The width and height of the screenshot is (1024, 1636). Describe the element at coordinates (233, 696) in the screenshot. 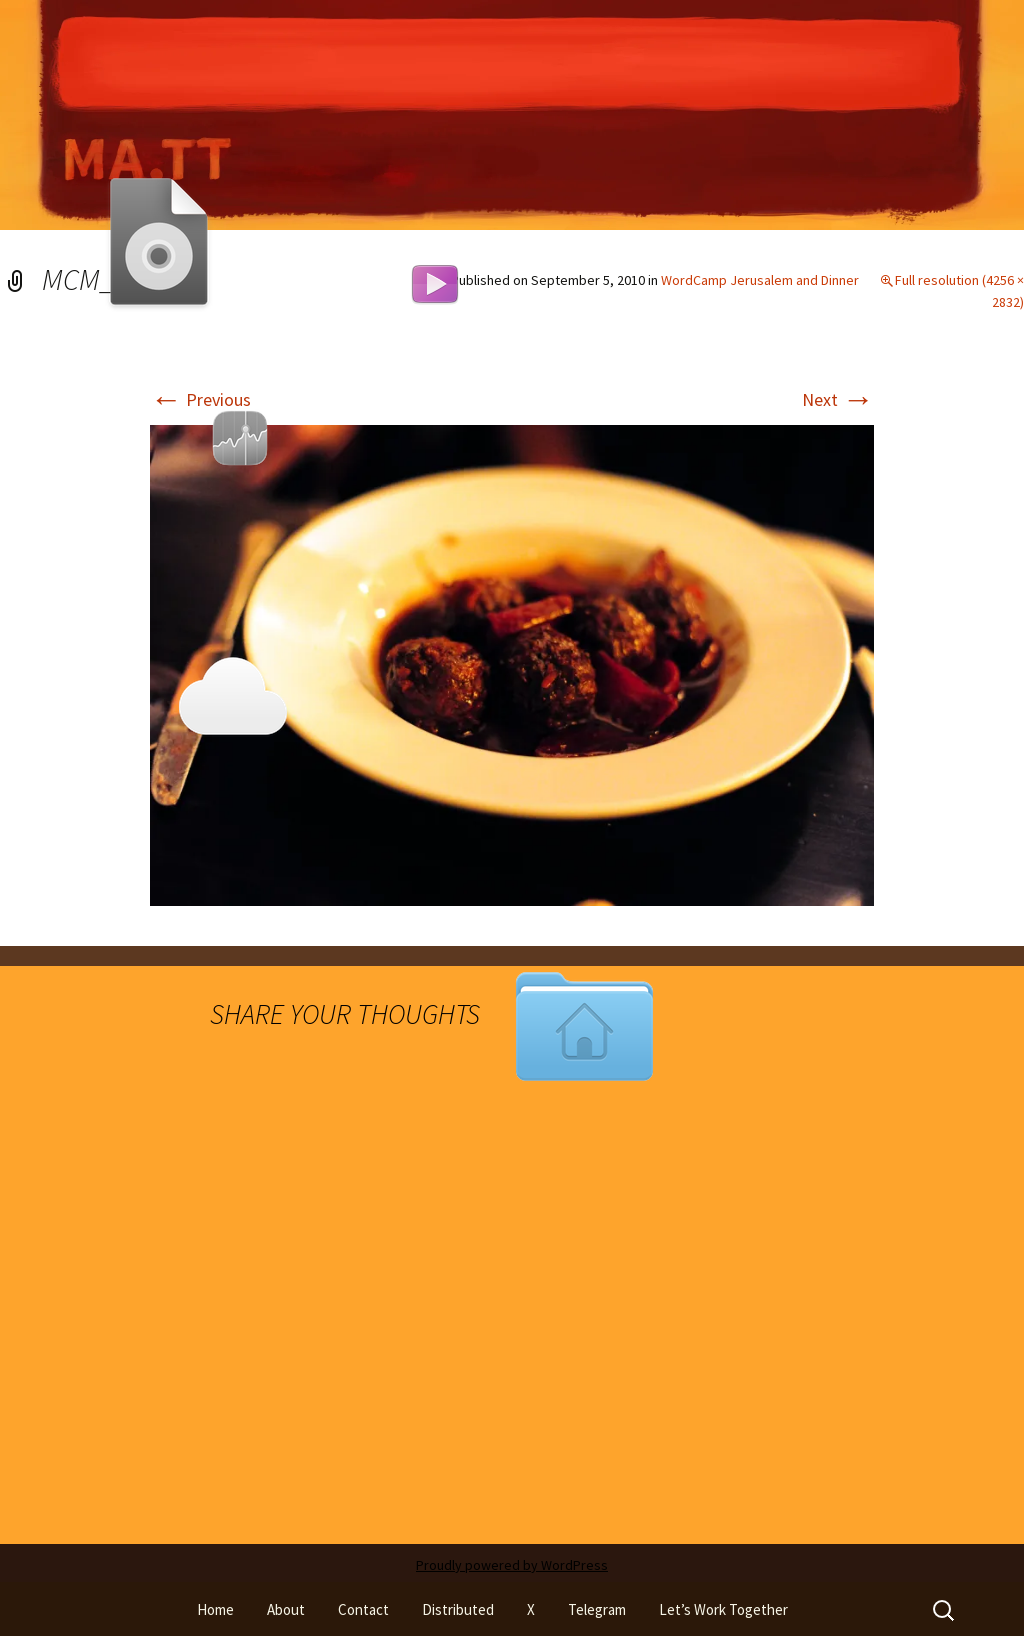

I see `indicates overcast or cloudy weather conditions` at that location.